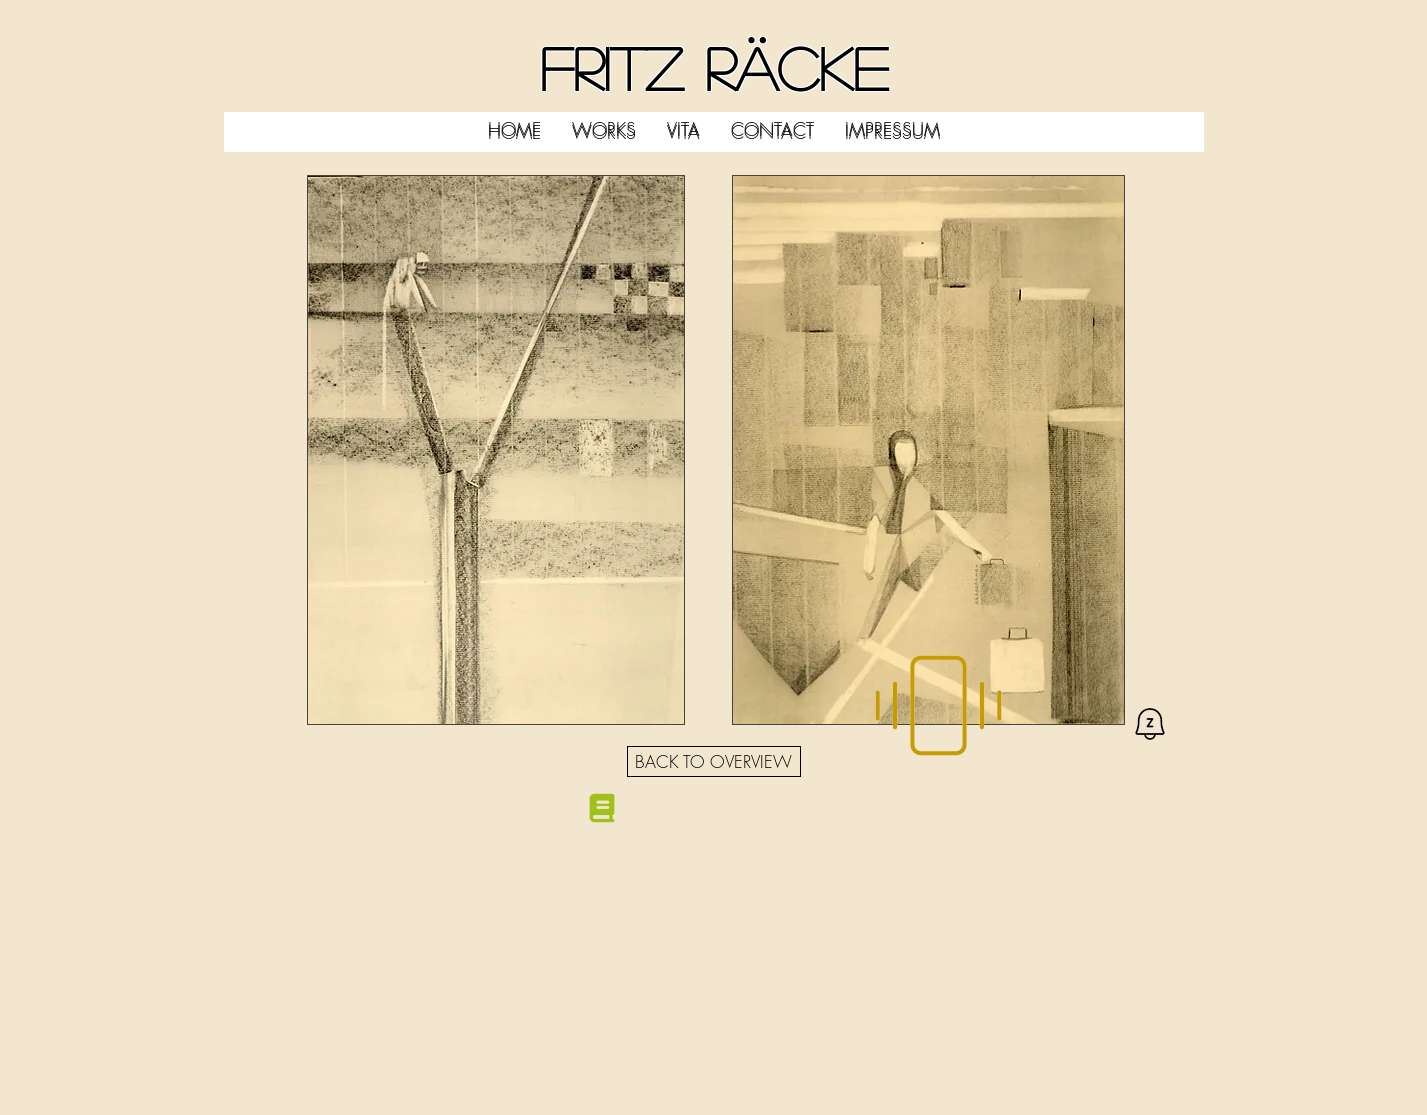 The width and height of the screenshot is (1427, 1115). What do you see at coordinates (1150, 724) in the screenshot?
I see `snooze notifications` at bounding box center [1150, 724].